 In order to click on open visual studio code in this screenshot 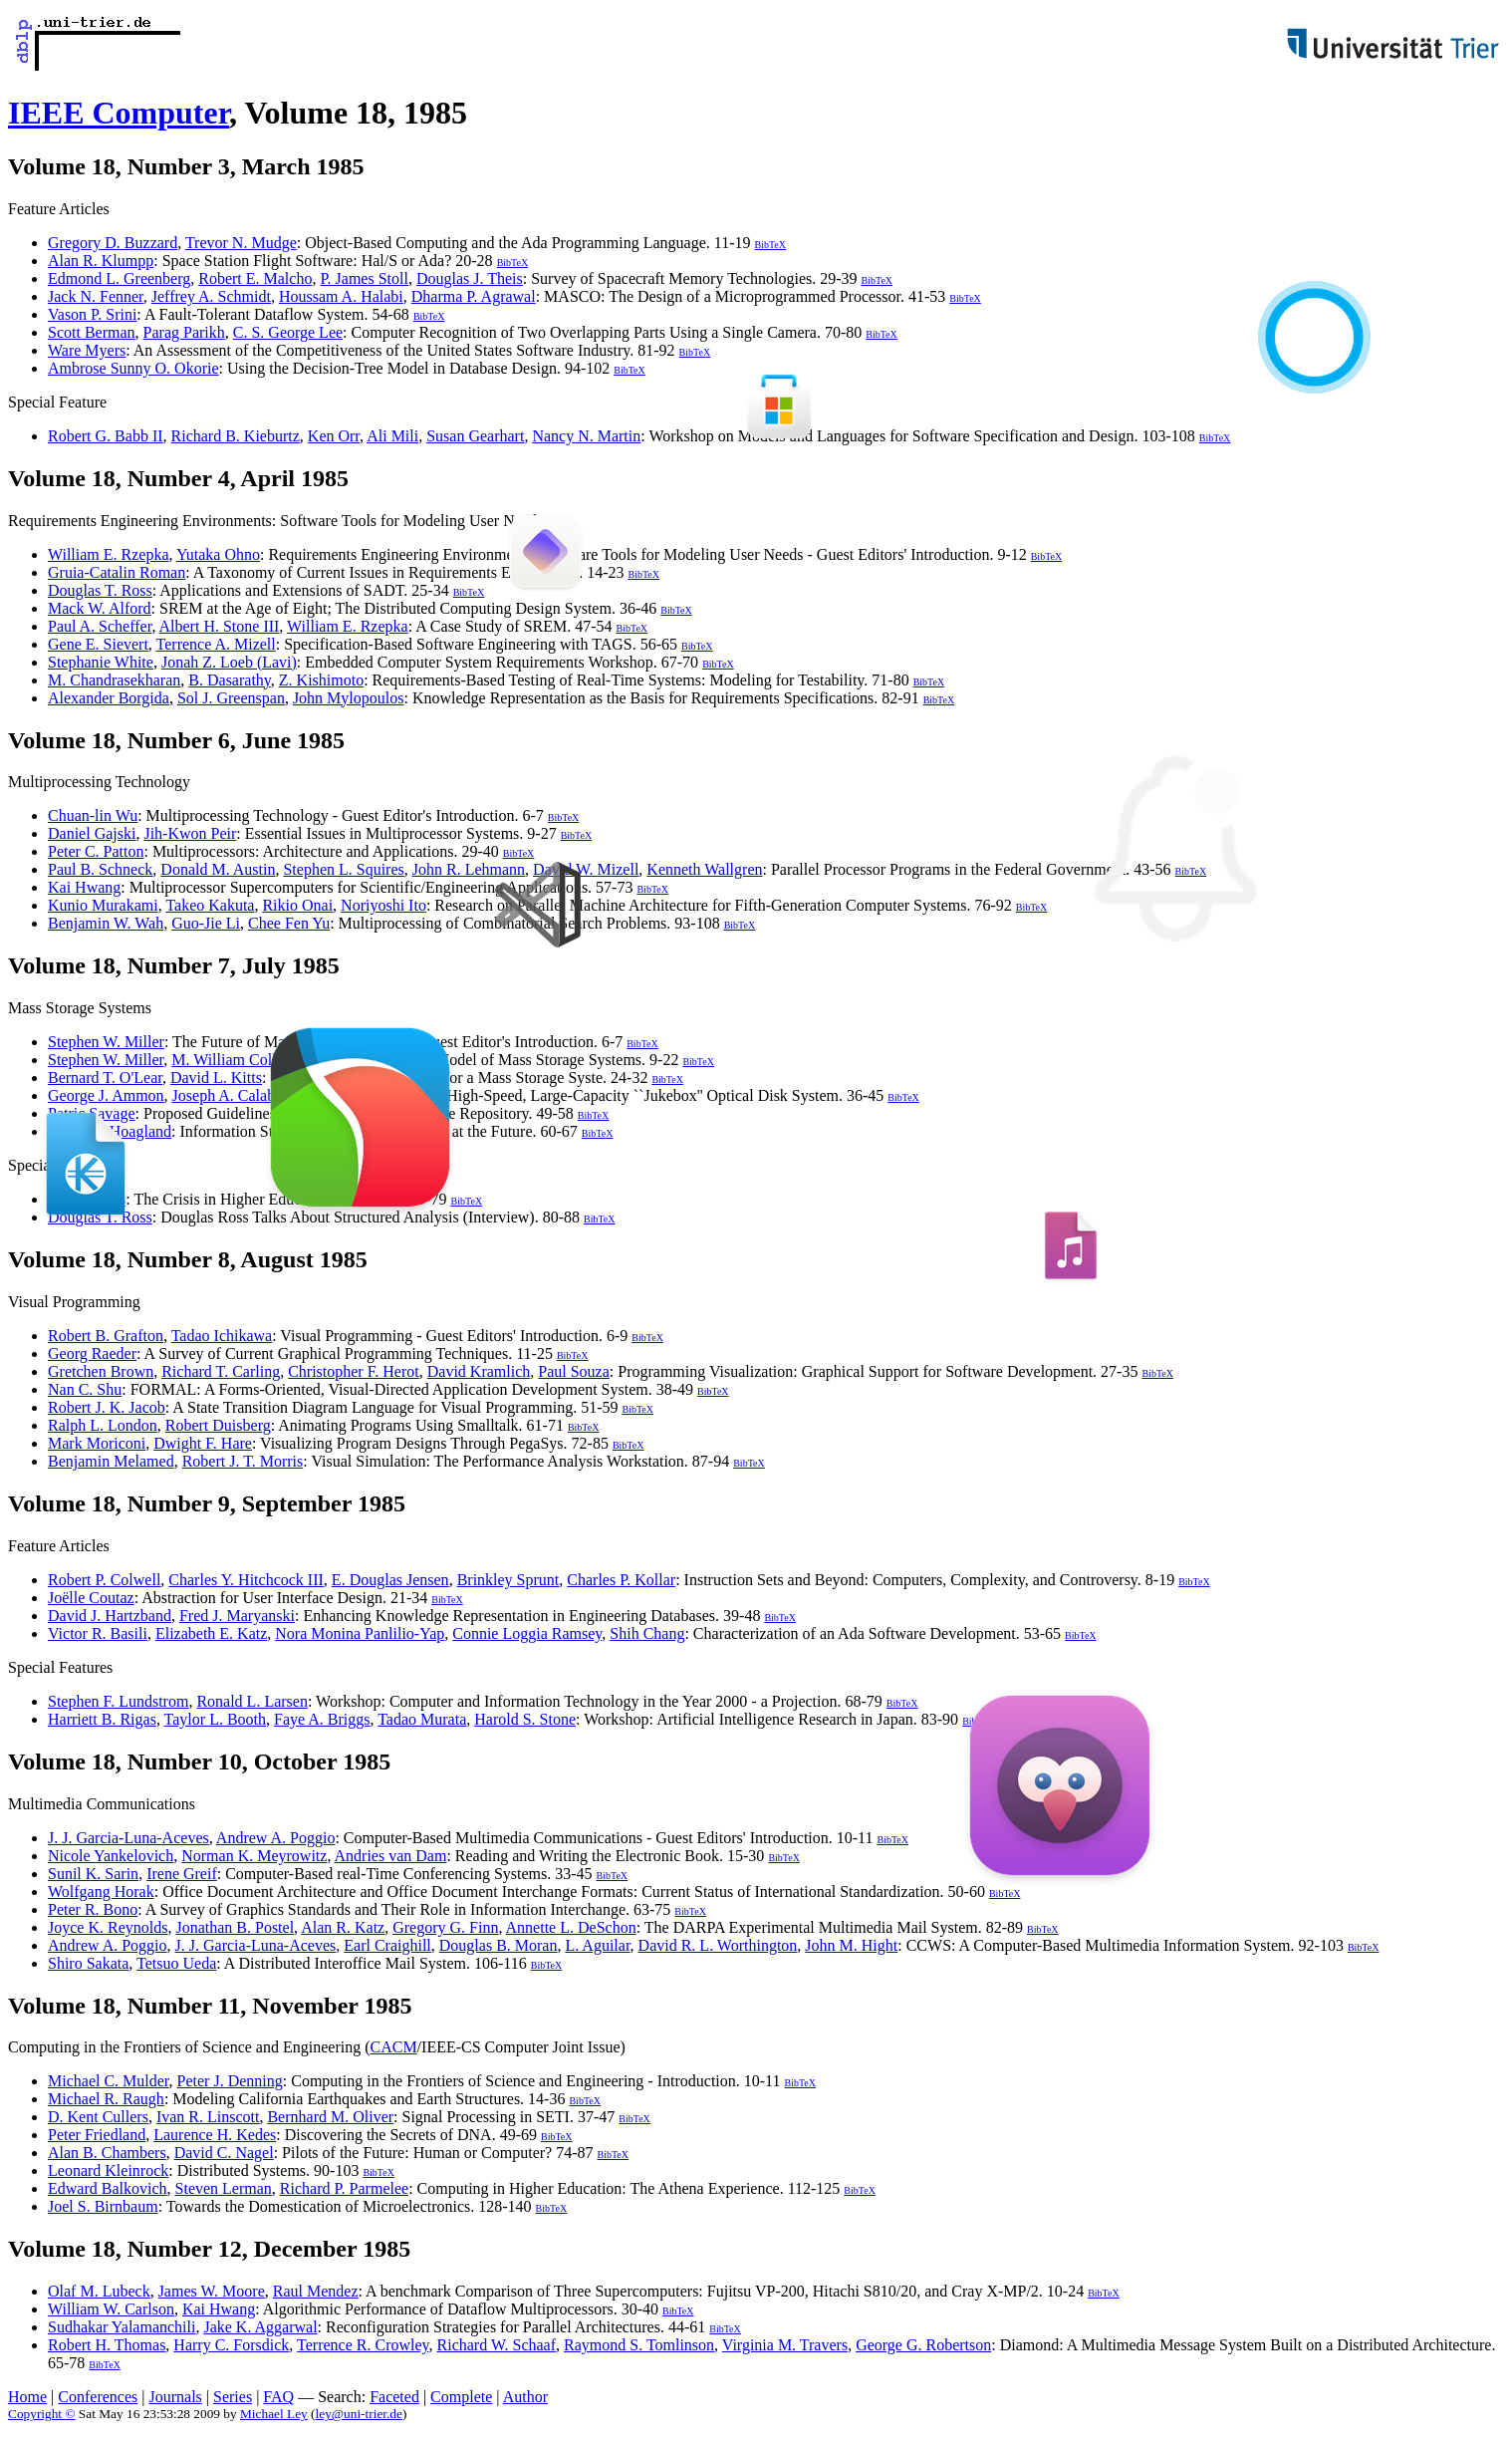, I will do `click(538, 905)`.